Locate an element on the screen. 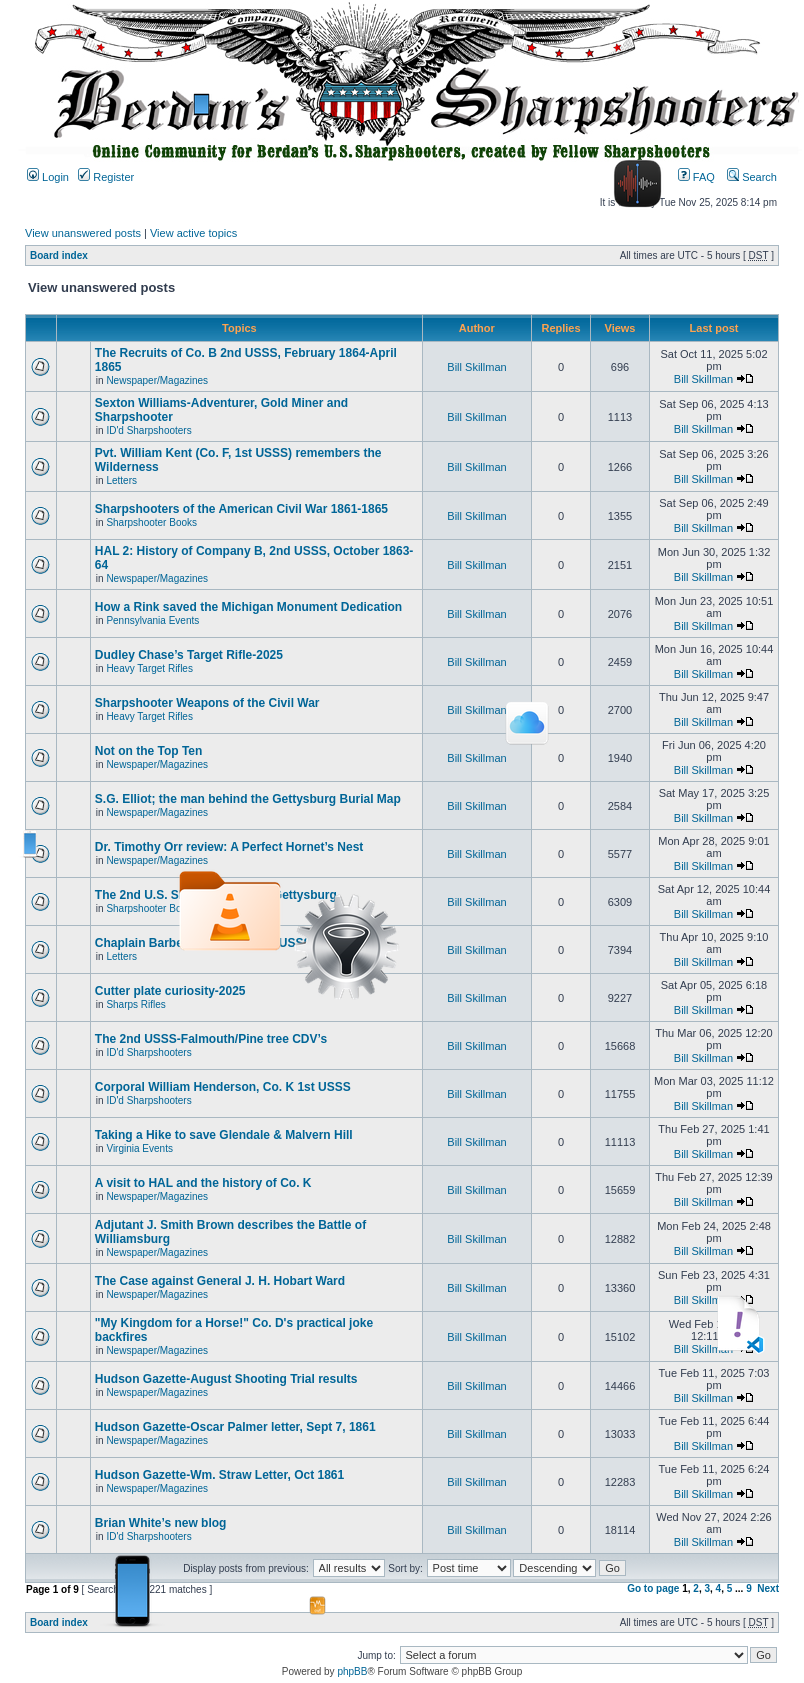 The height and width of the screenshot is (1683, 804). iPad Pro device connected via wifi is located at coordinates (201, 104).